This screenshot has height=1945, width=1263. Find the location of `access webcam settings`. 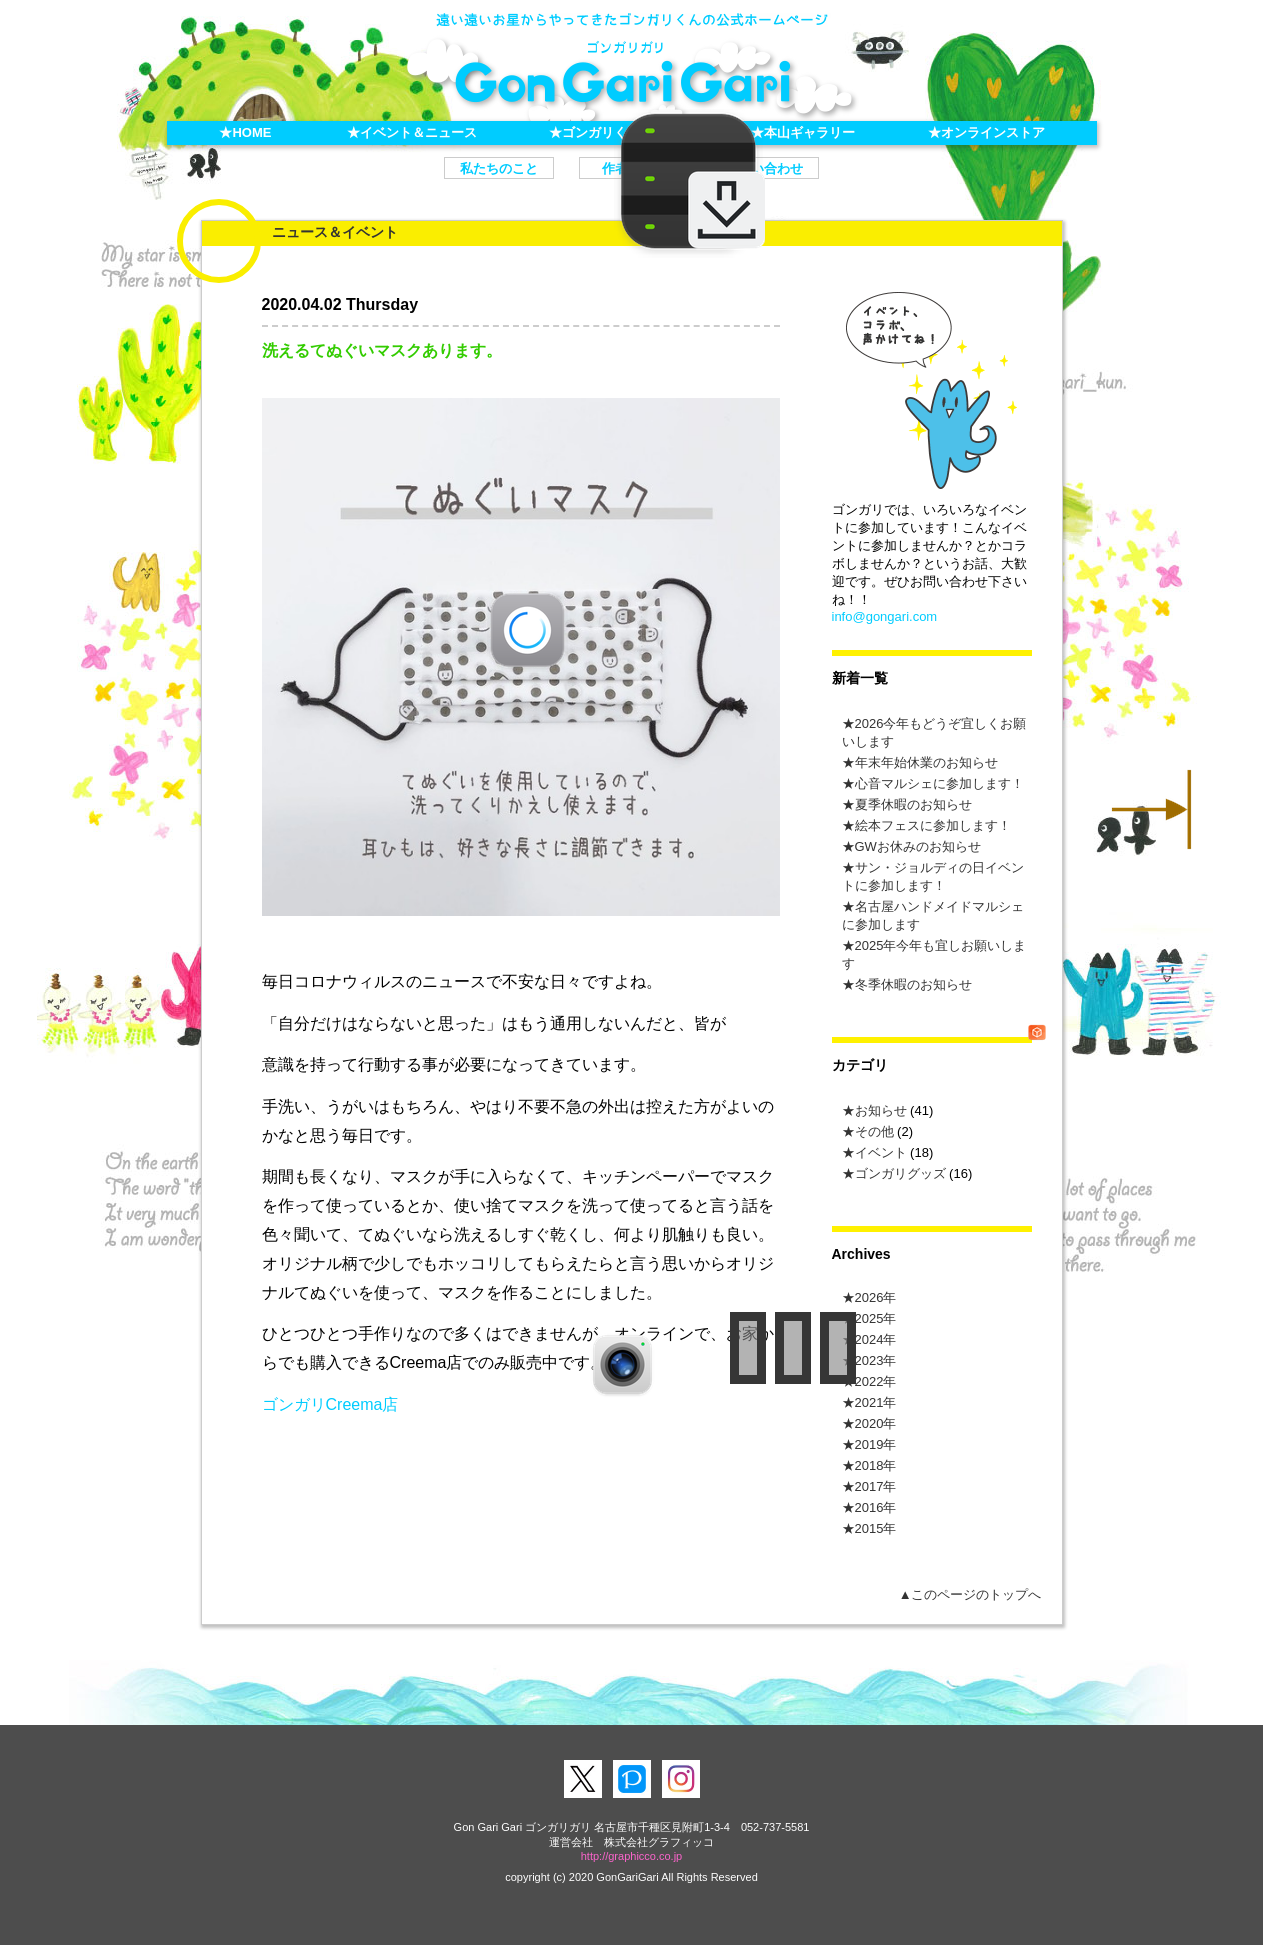

access webcam settings is located at coordinates (622, 1364).